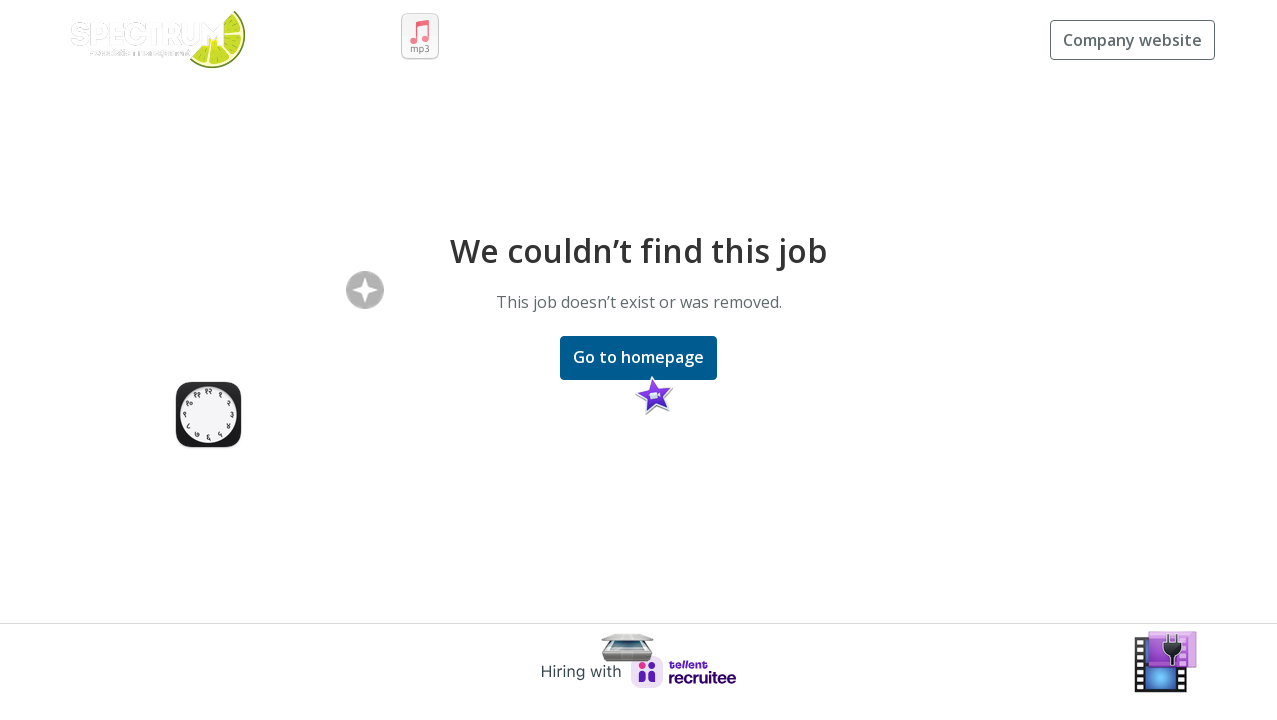 The width and height of the screenshot is (1277, 720). What do you see at coordinates (208, 414) in the screenshot?
I see `open the clock app` at bounding box center [208, 414].